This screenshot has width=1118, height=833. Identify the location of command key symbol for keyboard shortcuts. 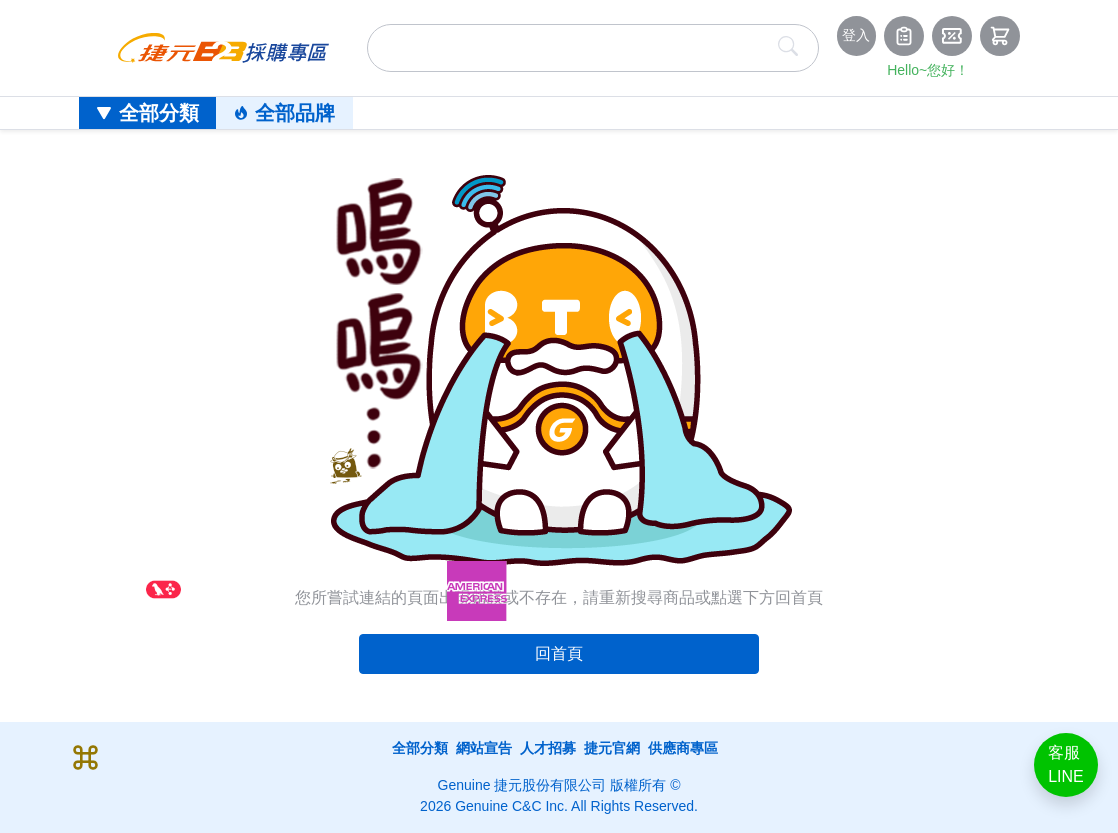
(85, 757).